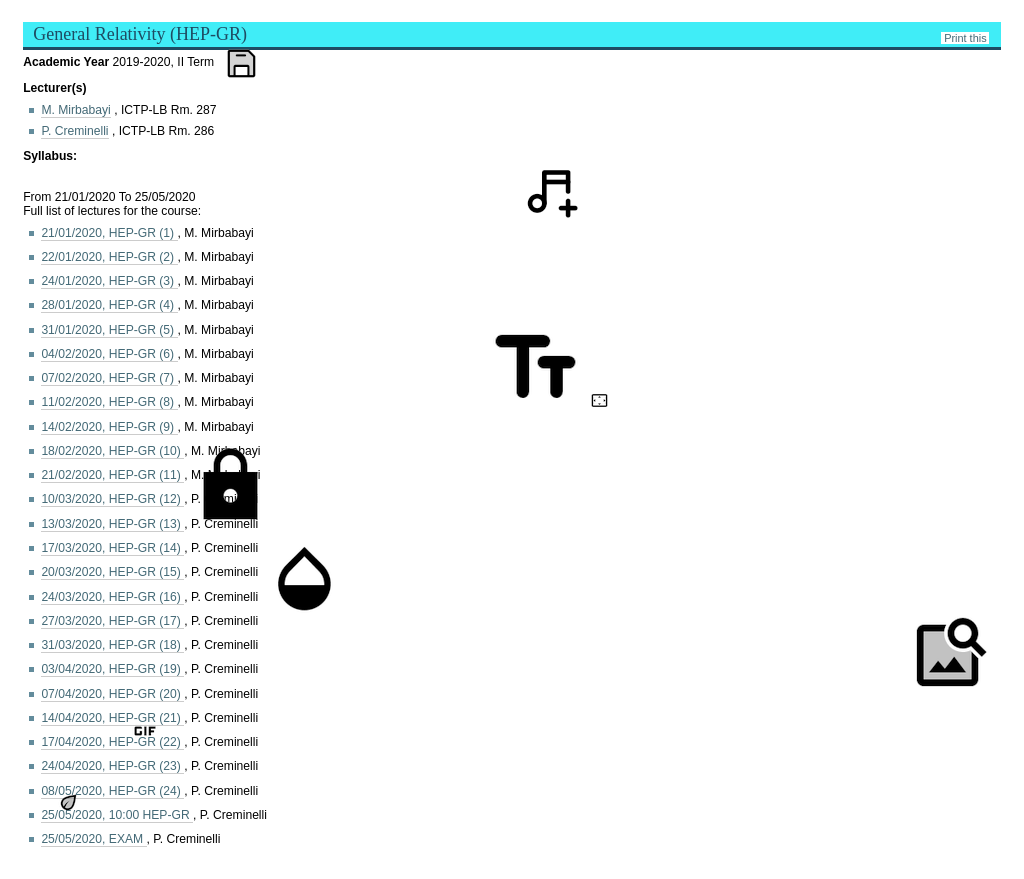  Describe the element at coordinates (241, 63) in the screenshot. I see `save current file or document` at that location.